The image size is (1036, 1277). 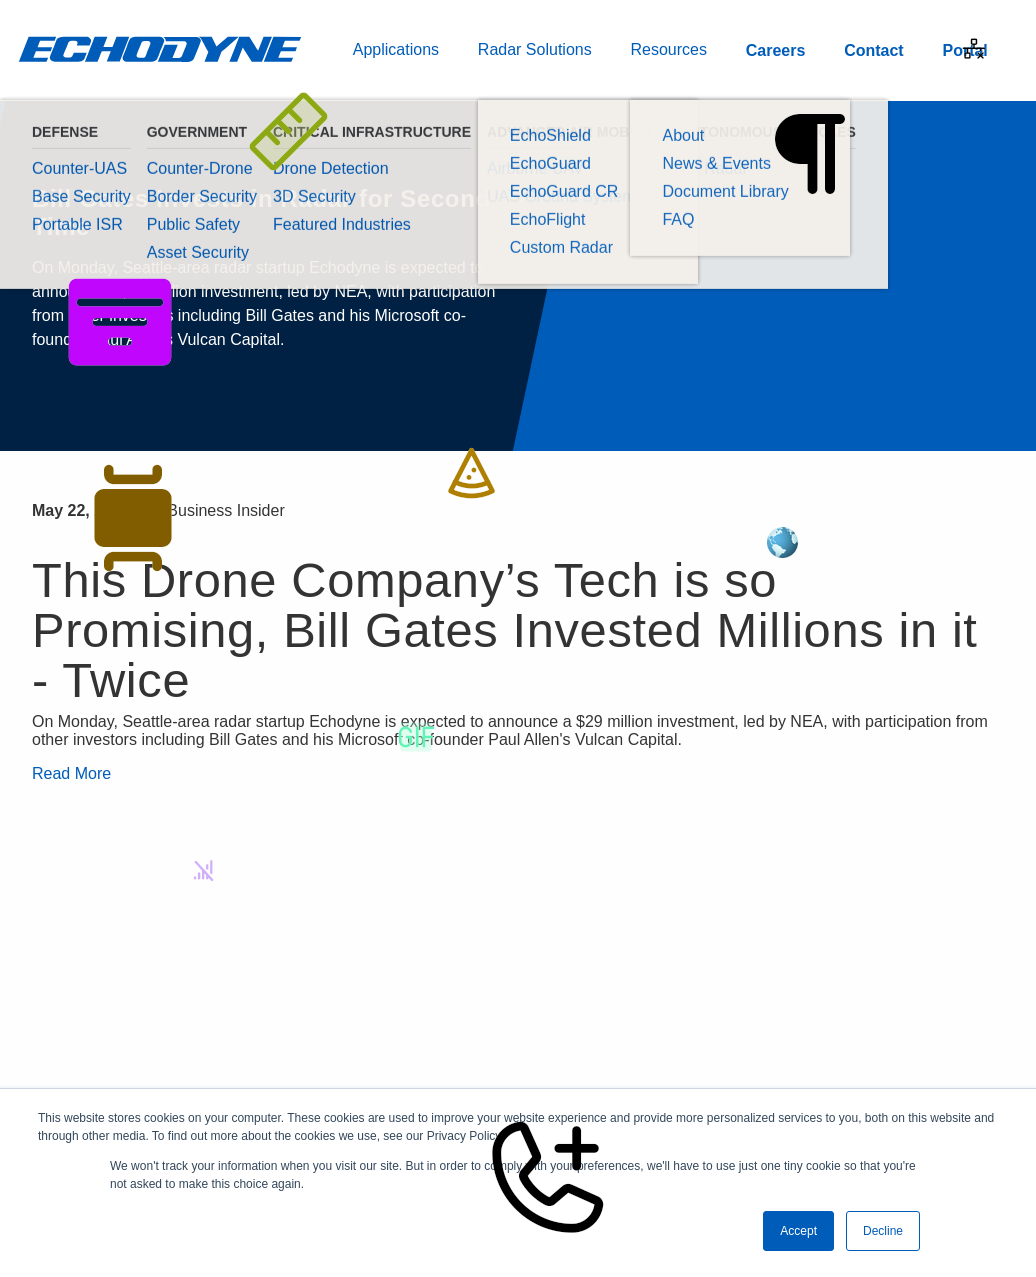 What do you see at coordinates (810, 154) in the screenshot?
I see `insert a paragraph break` at bounding box center [810, 154].